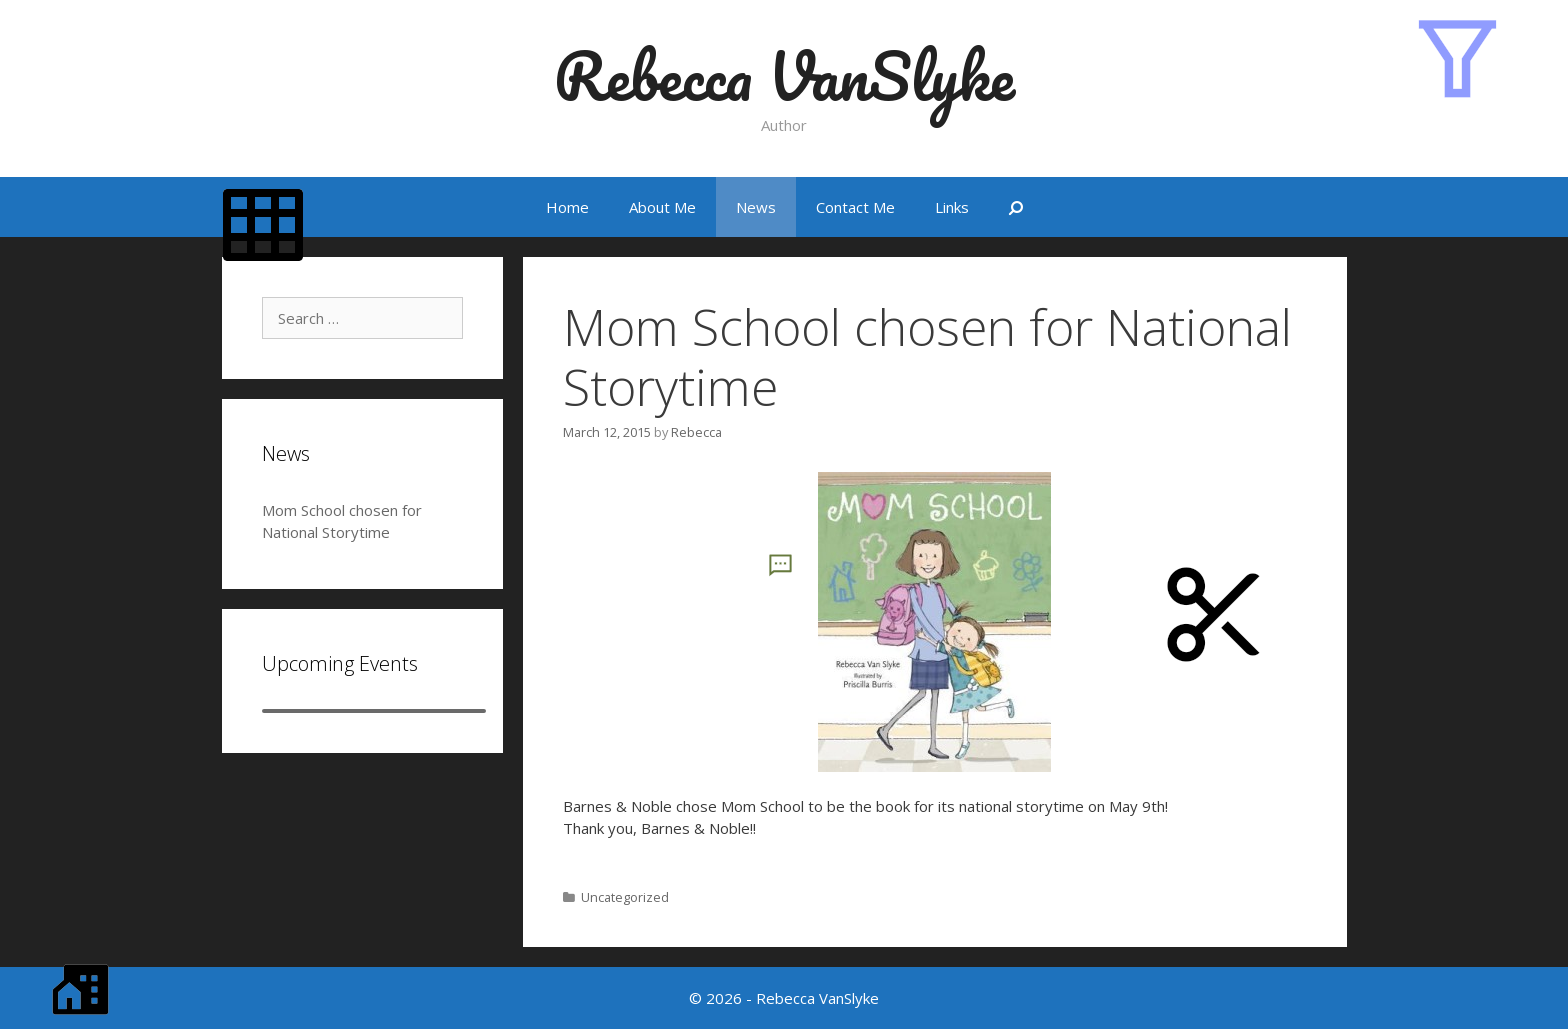  Describe the element at coordinates (263, 225) in the screenshot. I see `switch to grid view layout` at that location.